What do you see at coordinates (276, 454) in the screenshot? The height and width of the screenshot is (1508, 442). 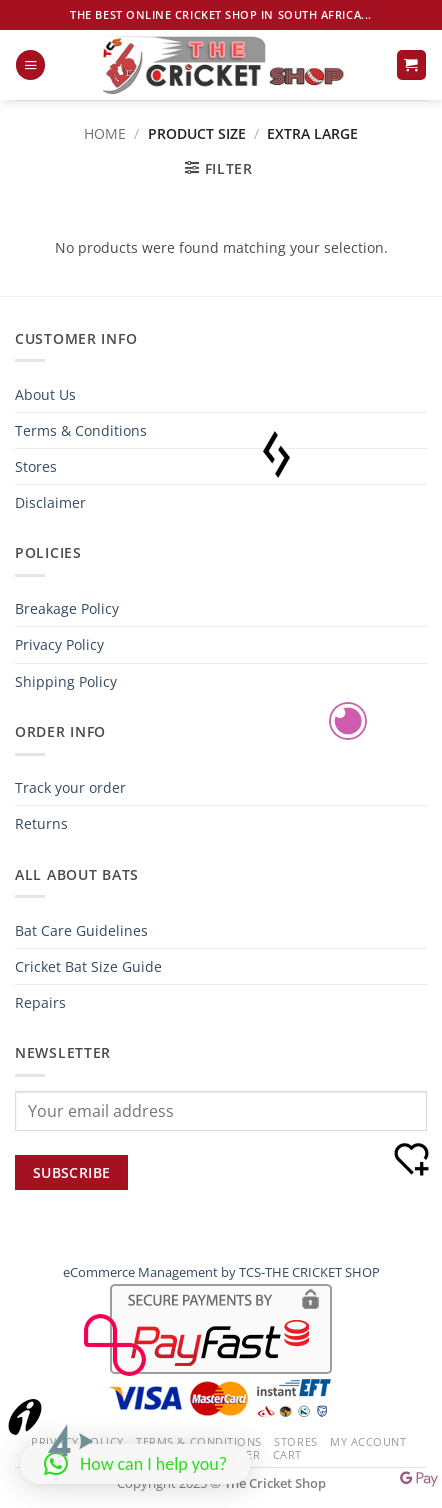 I see `visit lintcode coding practice platform` at bounding box center [276, 454].